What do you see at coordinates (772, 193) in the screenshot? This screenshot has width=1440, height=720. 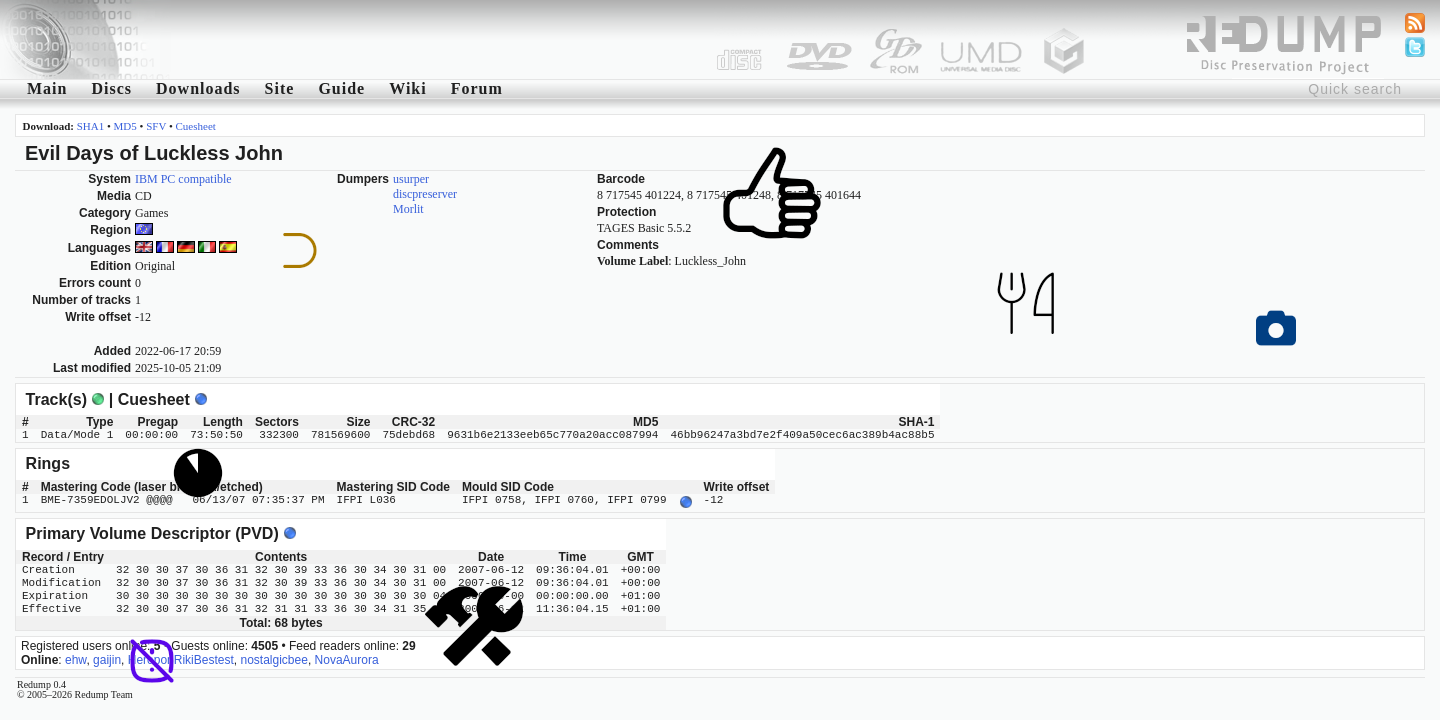 I see `like or upvote content` at bounding box center [772, 193].